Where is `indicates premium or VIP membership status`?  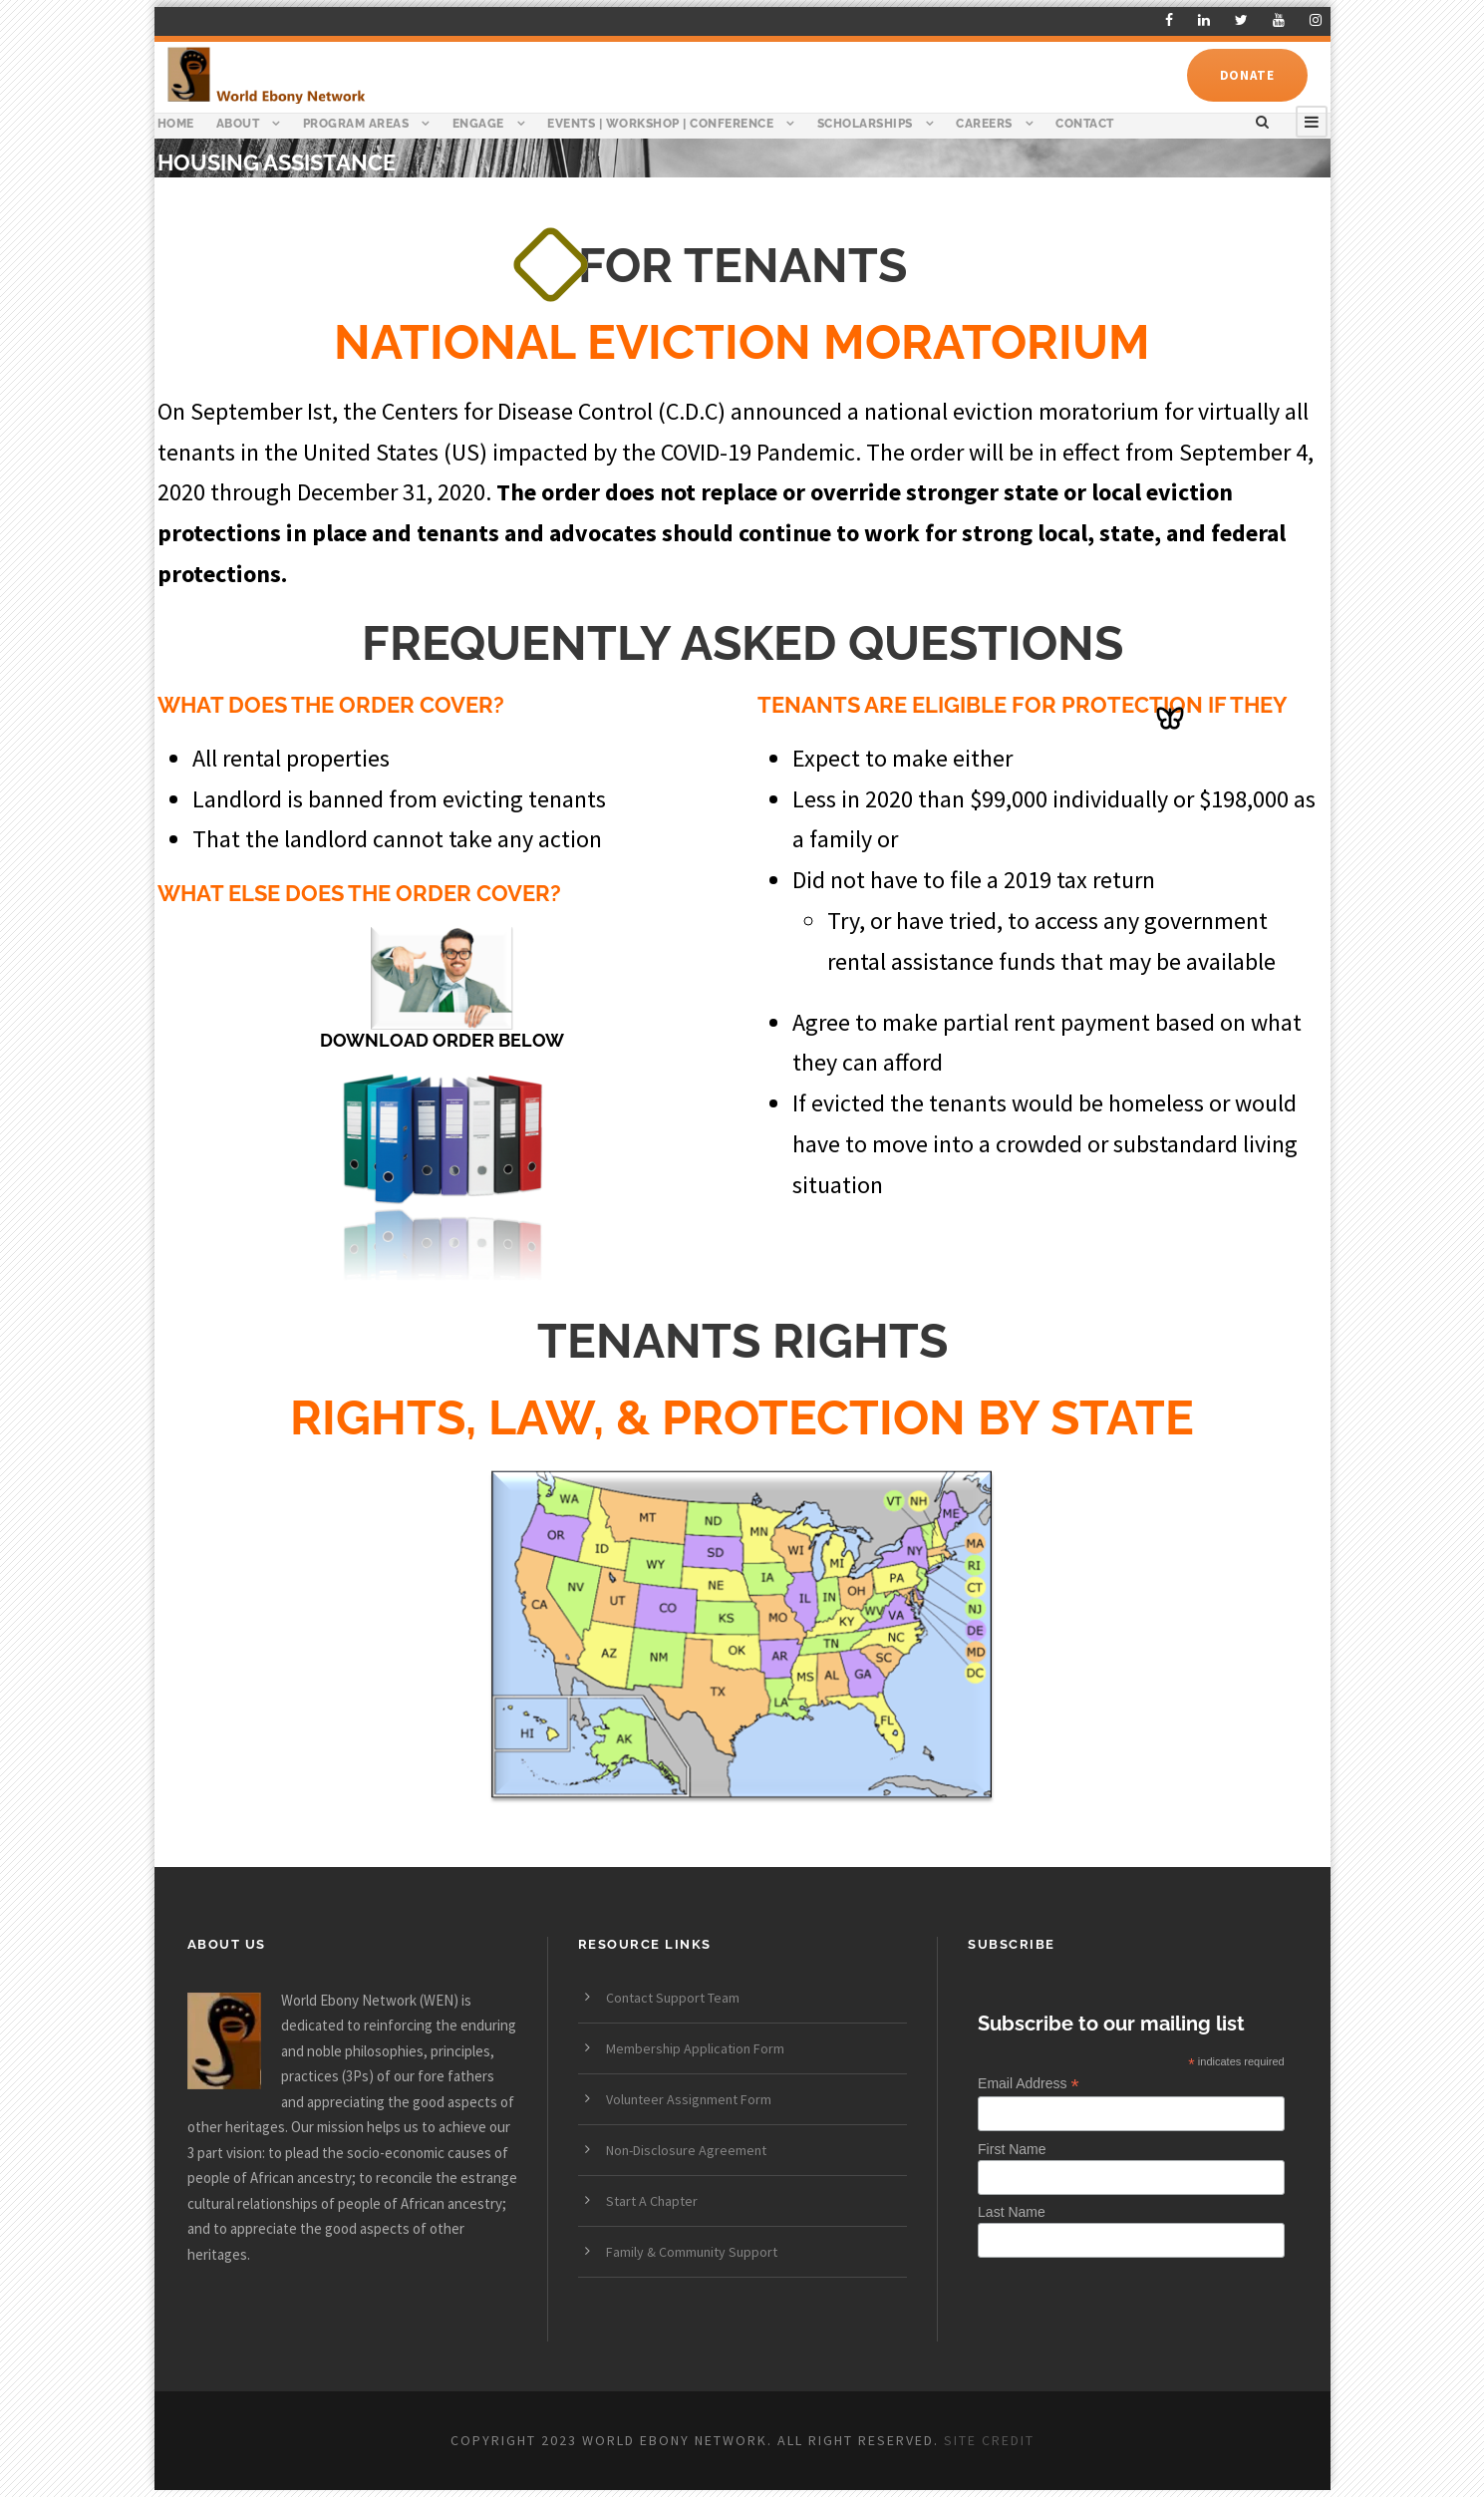
indicates premium or VIP membership status is located at coordinates (550, 264).